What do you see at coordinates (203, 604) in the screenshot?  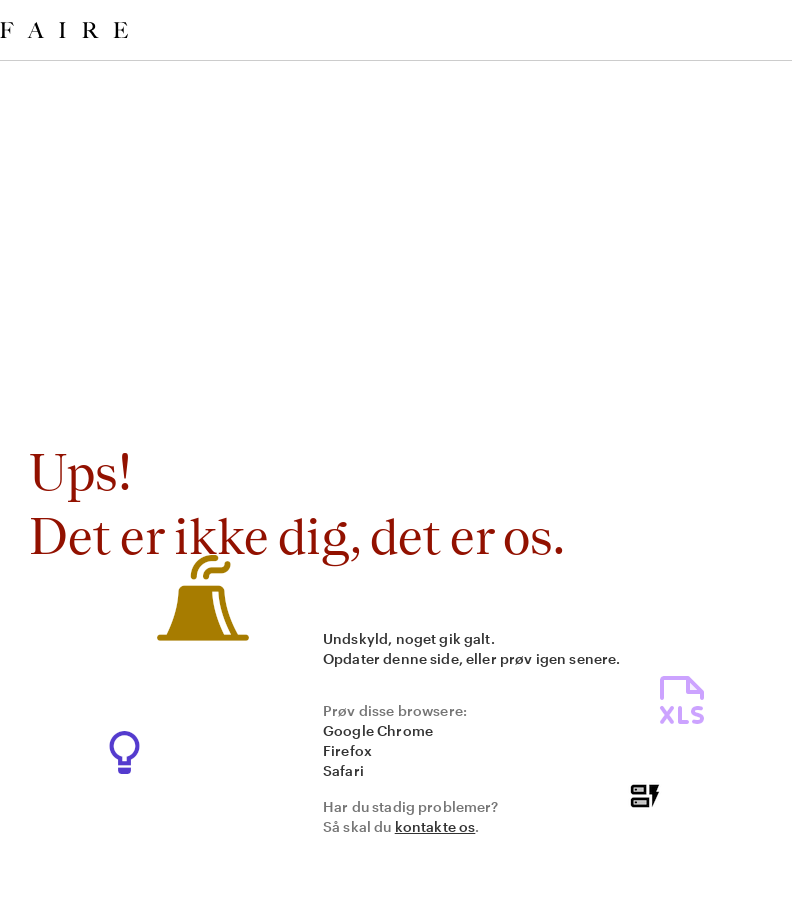 I see `view nuclear power plant status` at bounding box center [203, 604].